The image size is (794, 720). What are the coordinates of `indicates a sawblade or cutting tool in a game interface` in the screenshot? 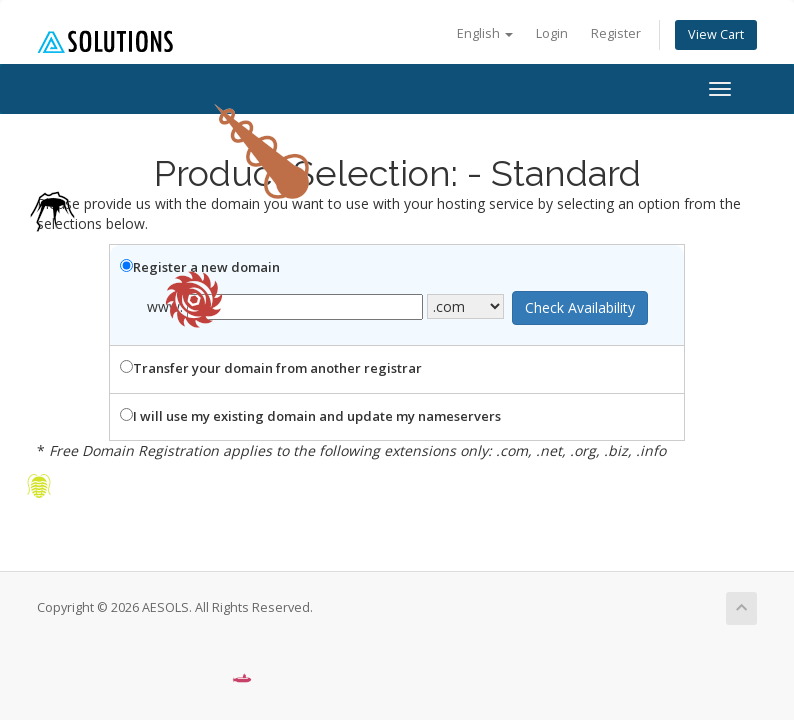 It's located at (194, 299).